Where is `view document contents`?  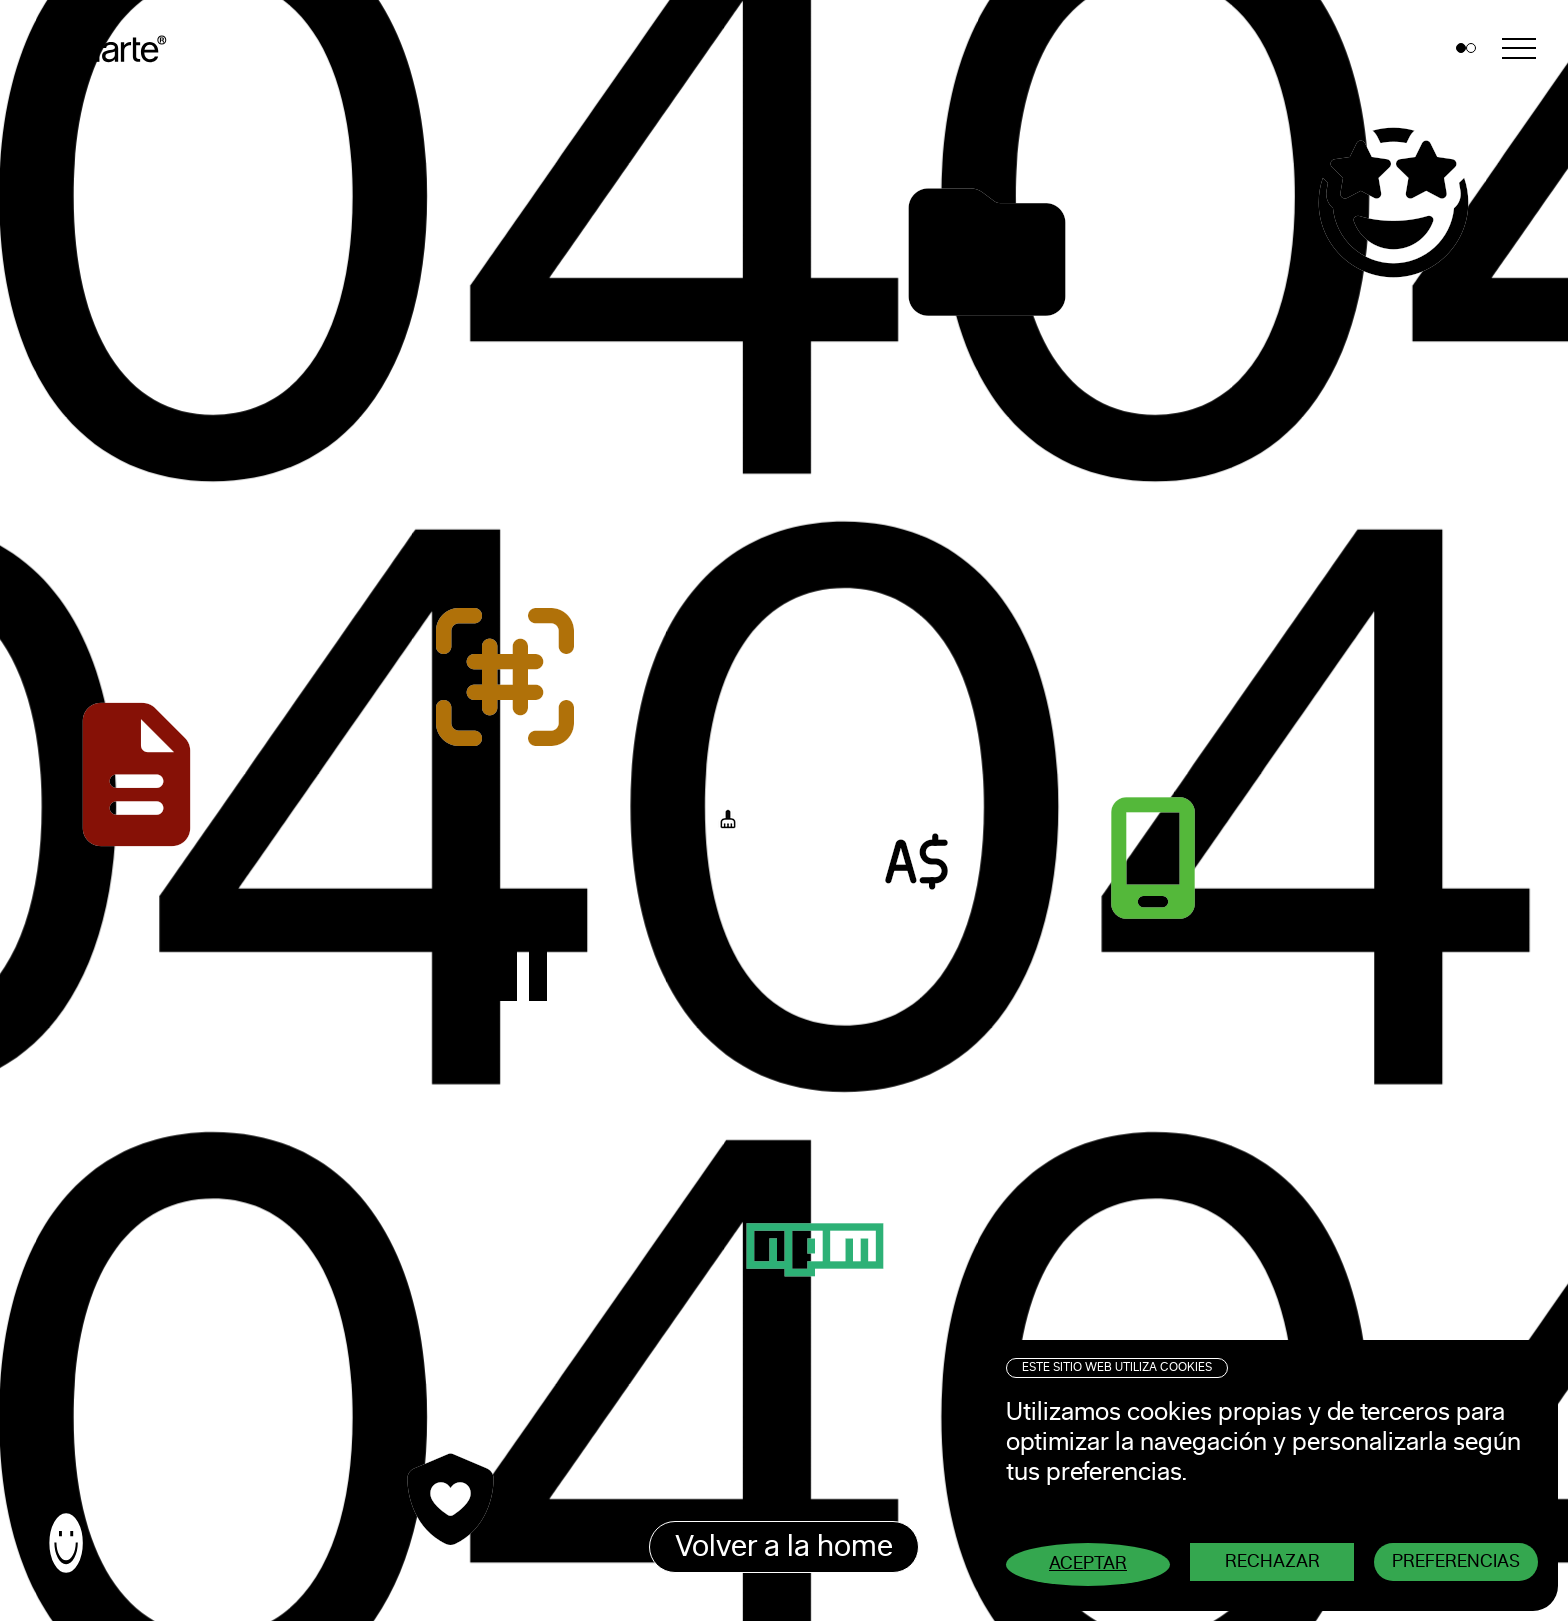 view document contents is located at coordinates (136, 774).